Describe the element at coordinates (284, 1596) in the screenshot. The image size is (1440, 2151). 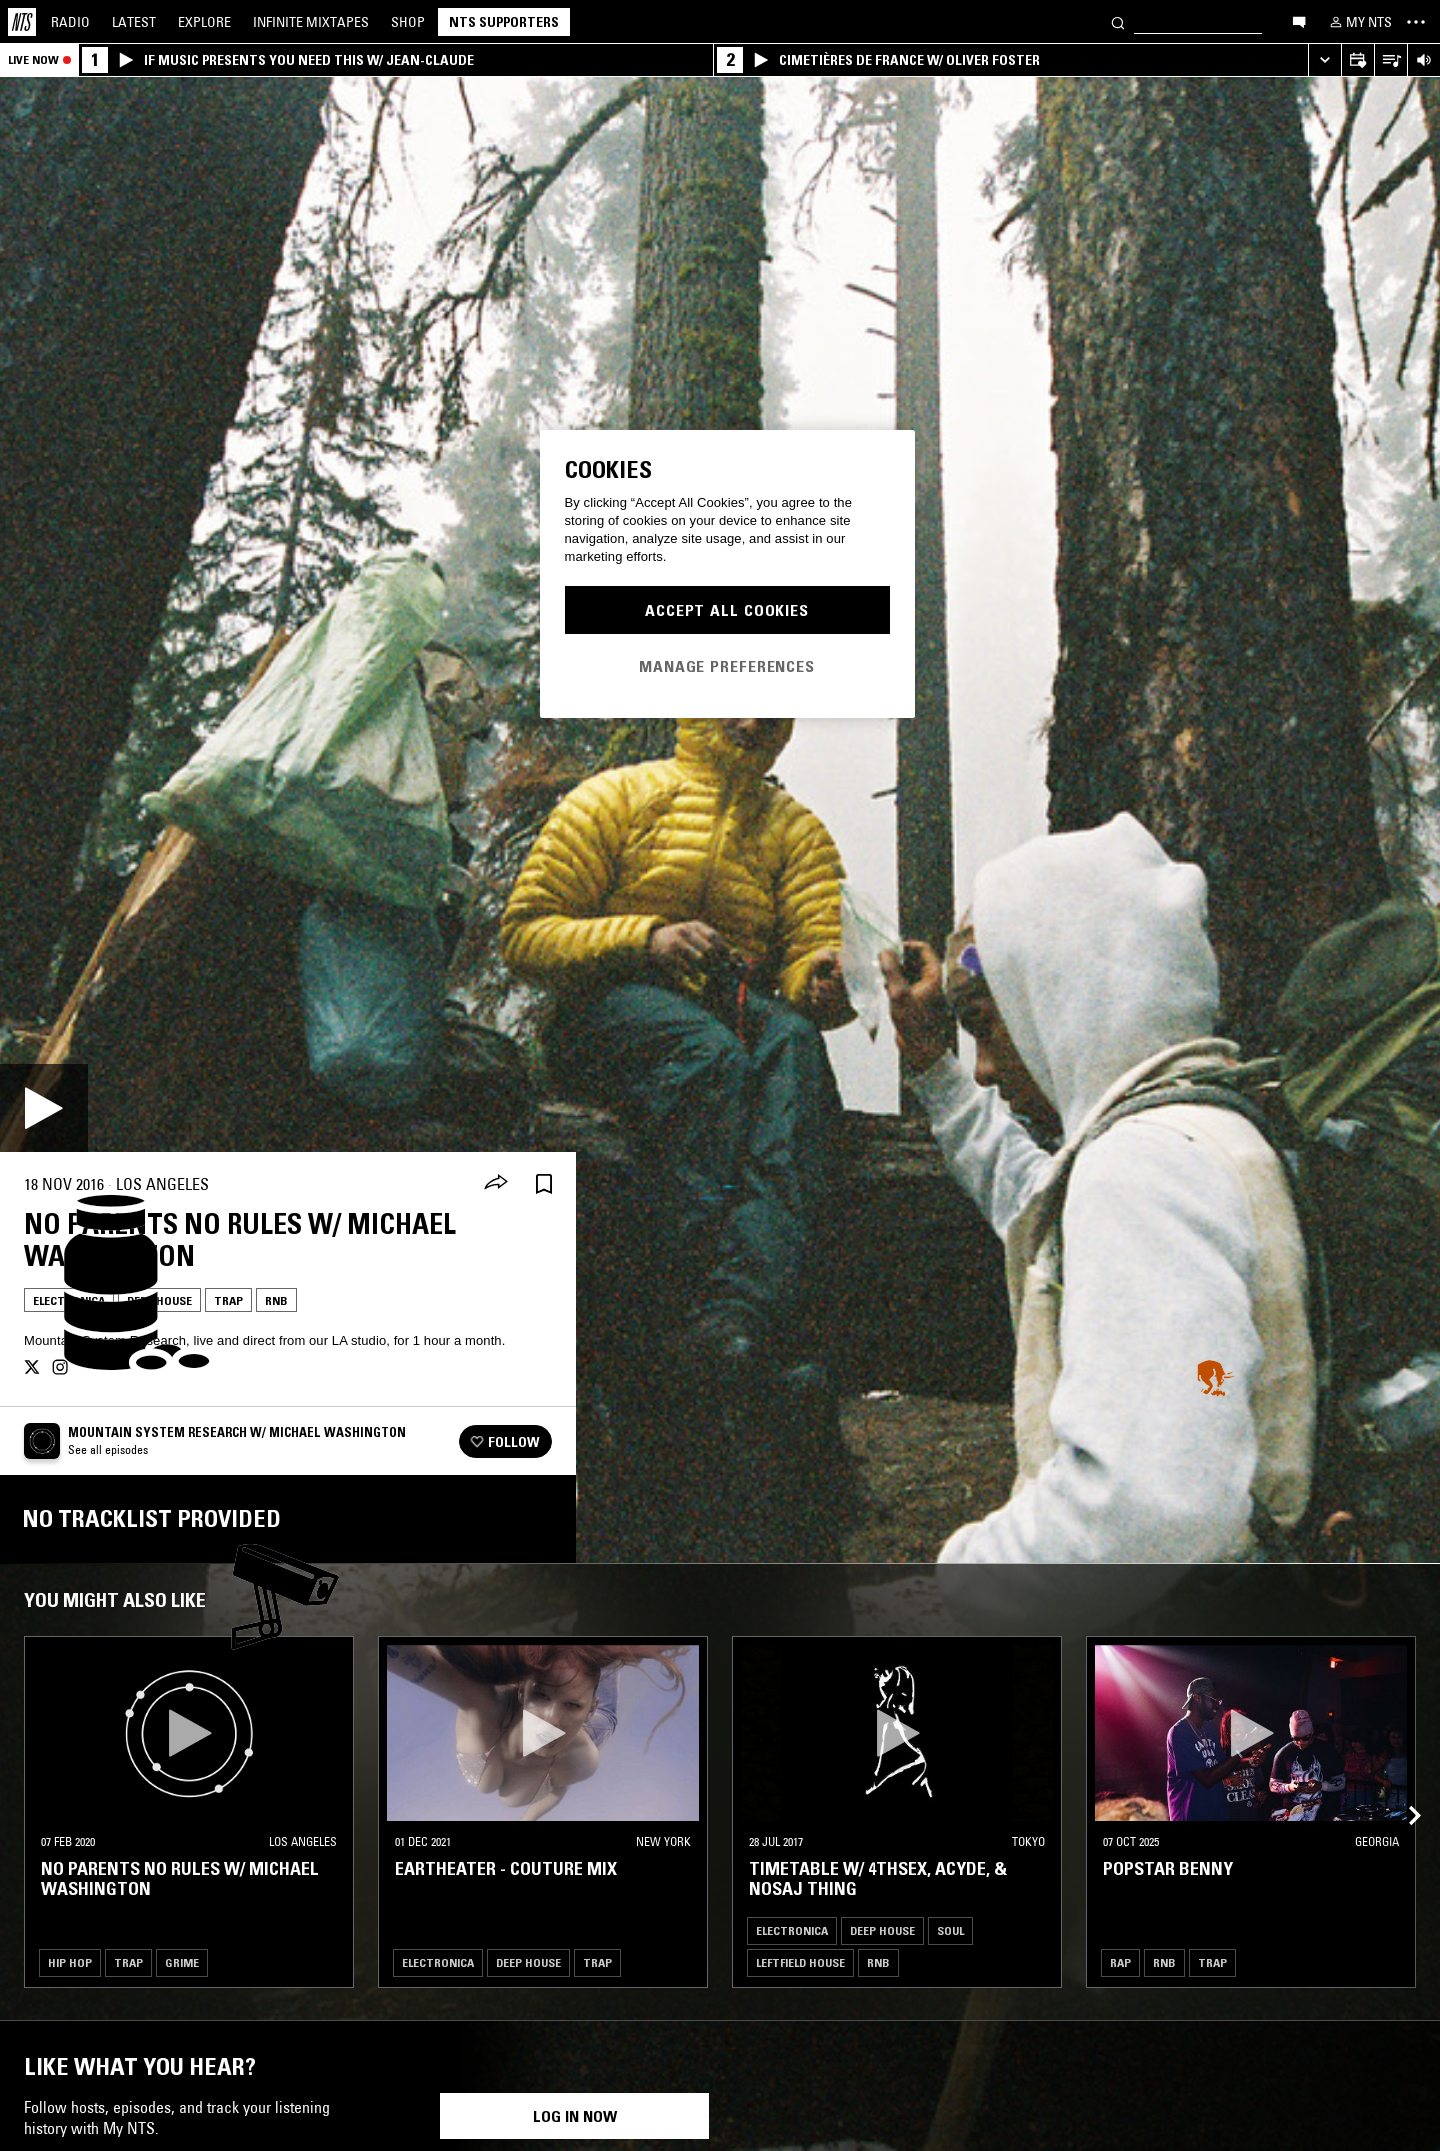
I see `access security camera footage` at that location.